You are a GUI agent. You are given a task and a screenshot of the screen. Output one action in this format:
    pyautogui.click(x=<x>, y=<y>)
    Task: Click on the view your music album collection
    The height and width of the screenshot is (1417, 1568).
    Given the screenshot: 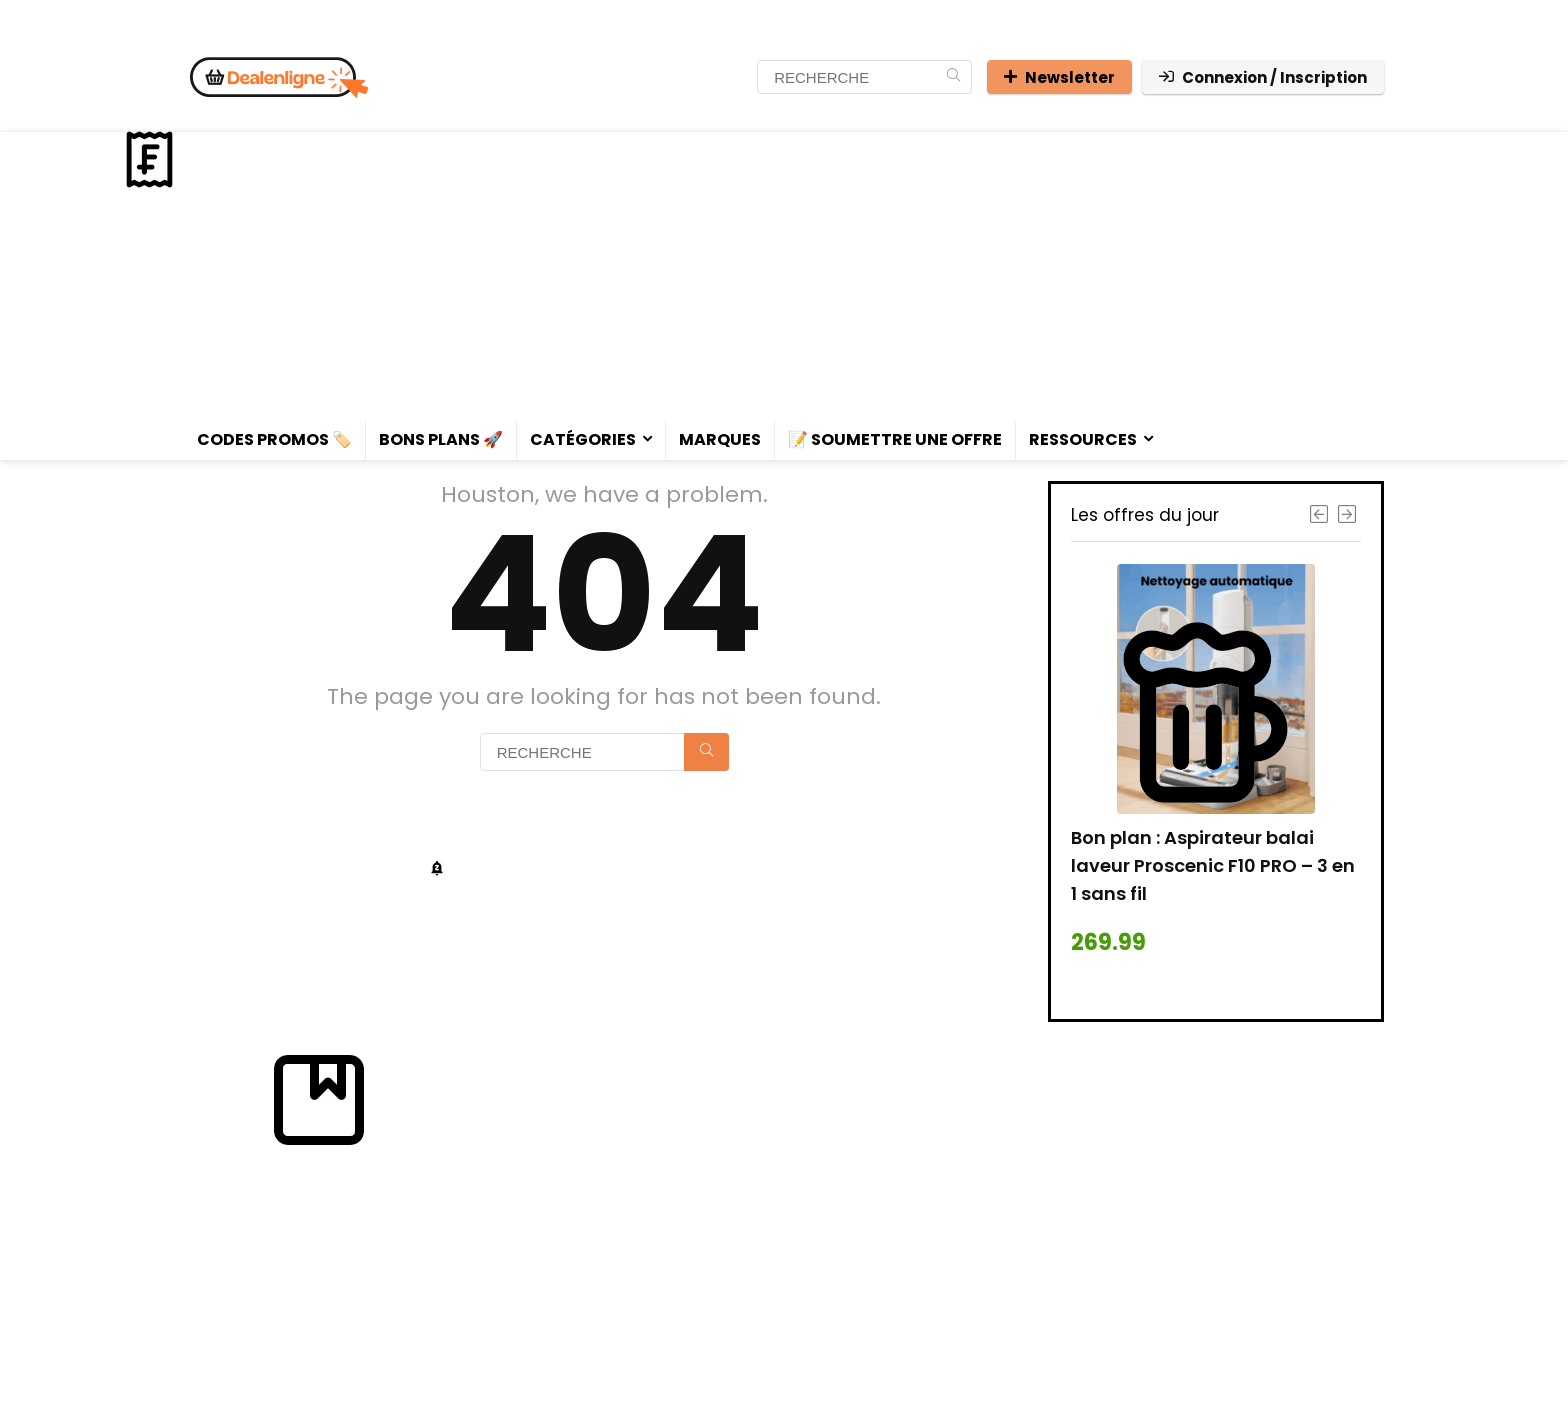 What is the action you would take?
    pyautogui.click(x=319, y=1100)
    